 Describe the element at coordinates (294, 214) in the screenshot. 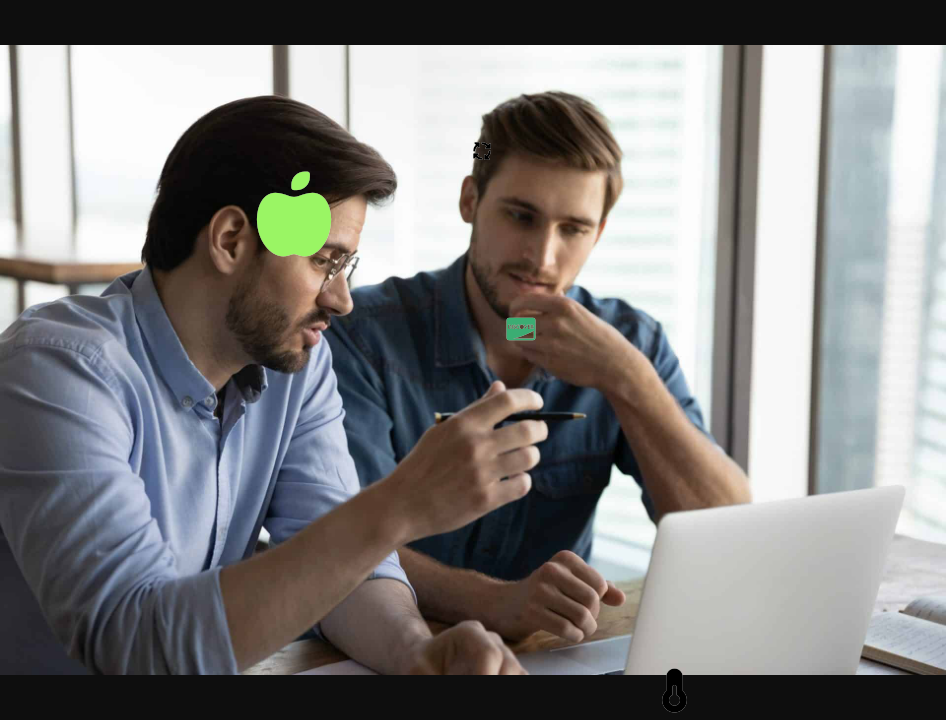

I see `access health or nutrition features` at that location.